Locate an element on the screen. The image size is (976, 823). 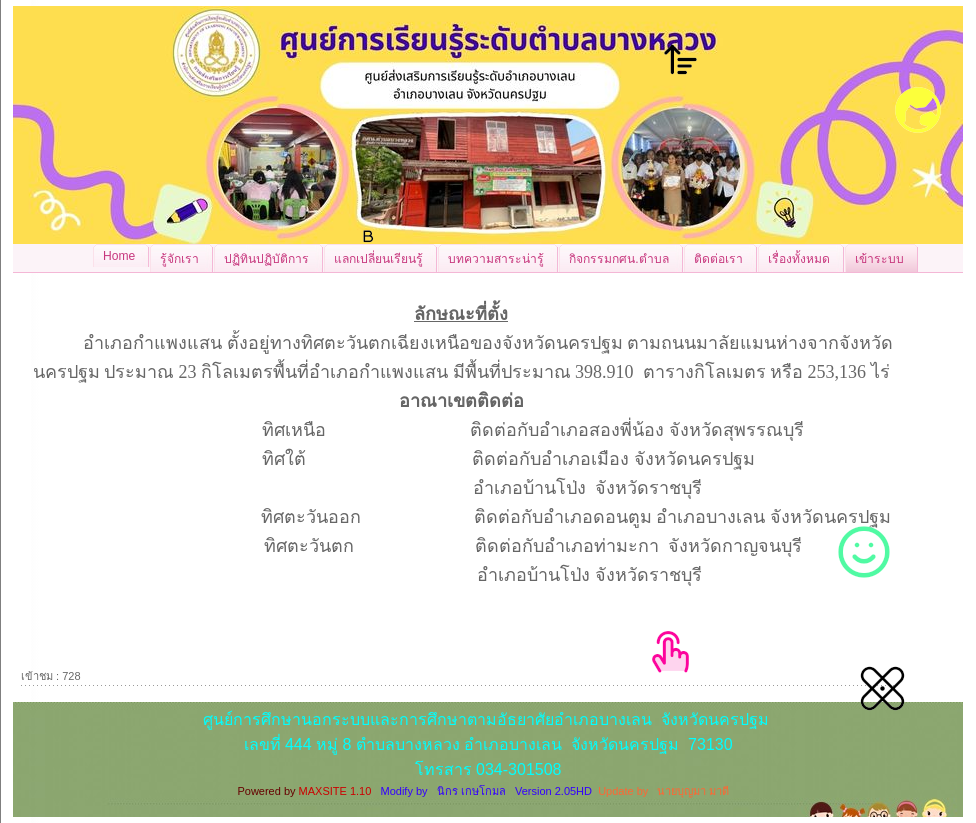
switch to international or global settings is located at coordinates (918, 110).